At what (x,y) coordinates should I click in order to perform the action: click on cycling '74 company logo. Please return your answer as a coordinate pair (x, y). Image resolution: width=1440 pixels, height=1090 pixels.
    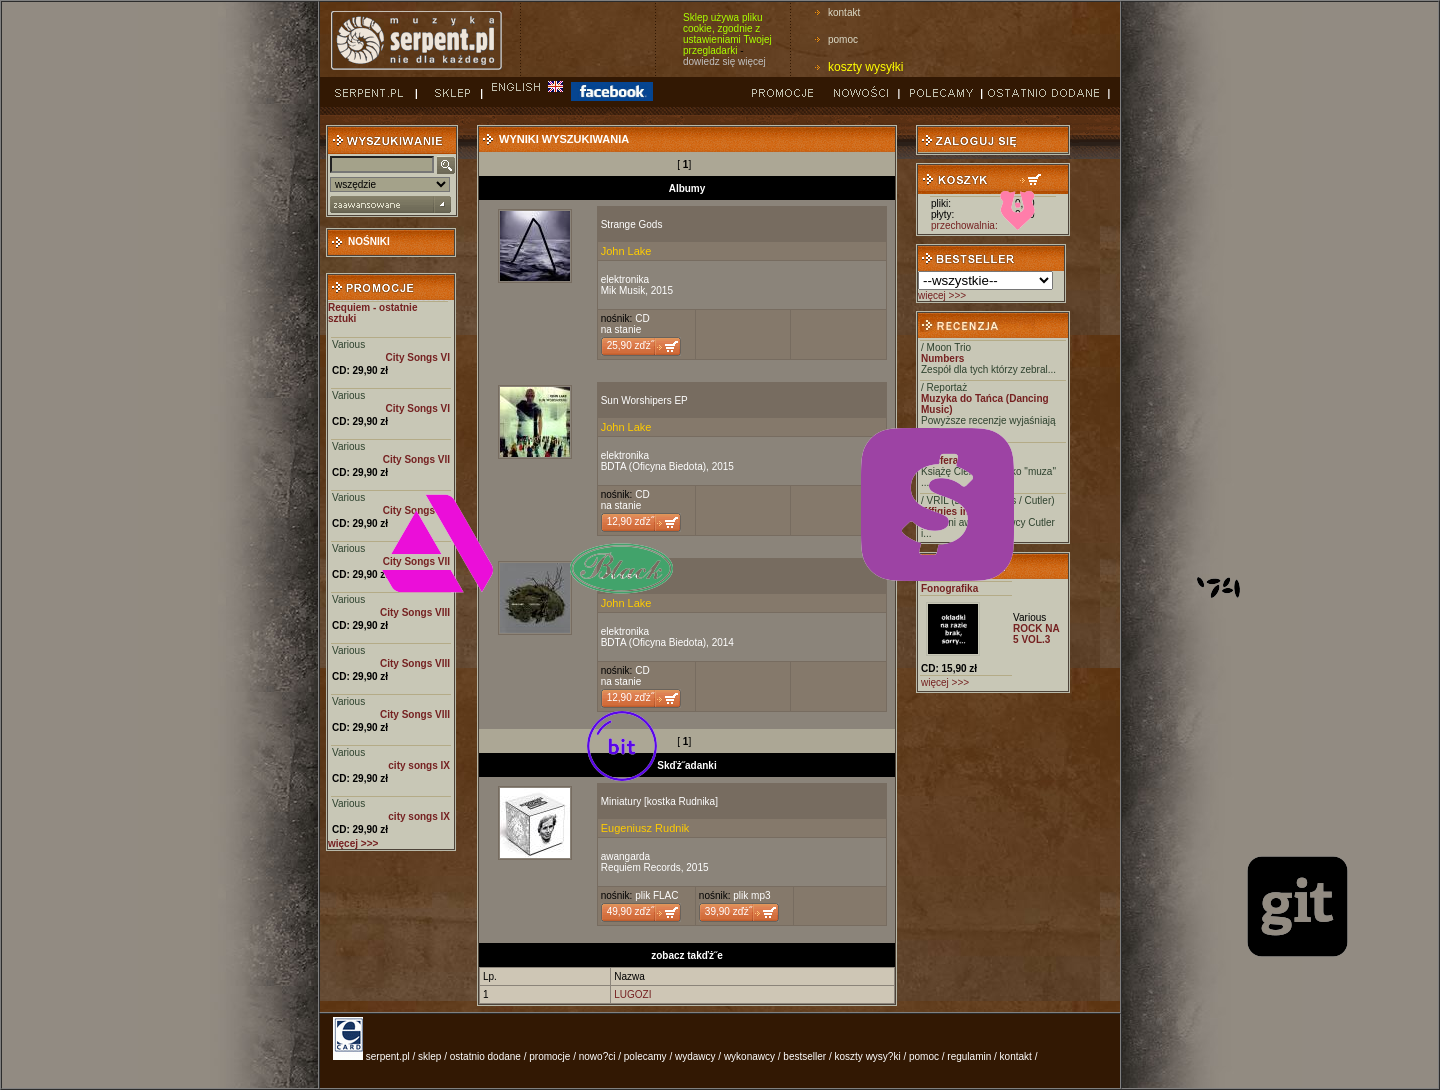
    Looking at the image, I should click on (1218, 587).